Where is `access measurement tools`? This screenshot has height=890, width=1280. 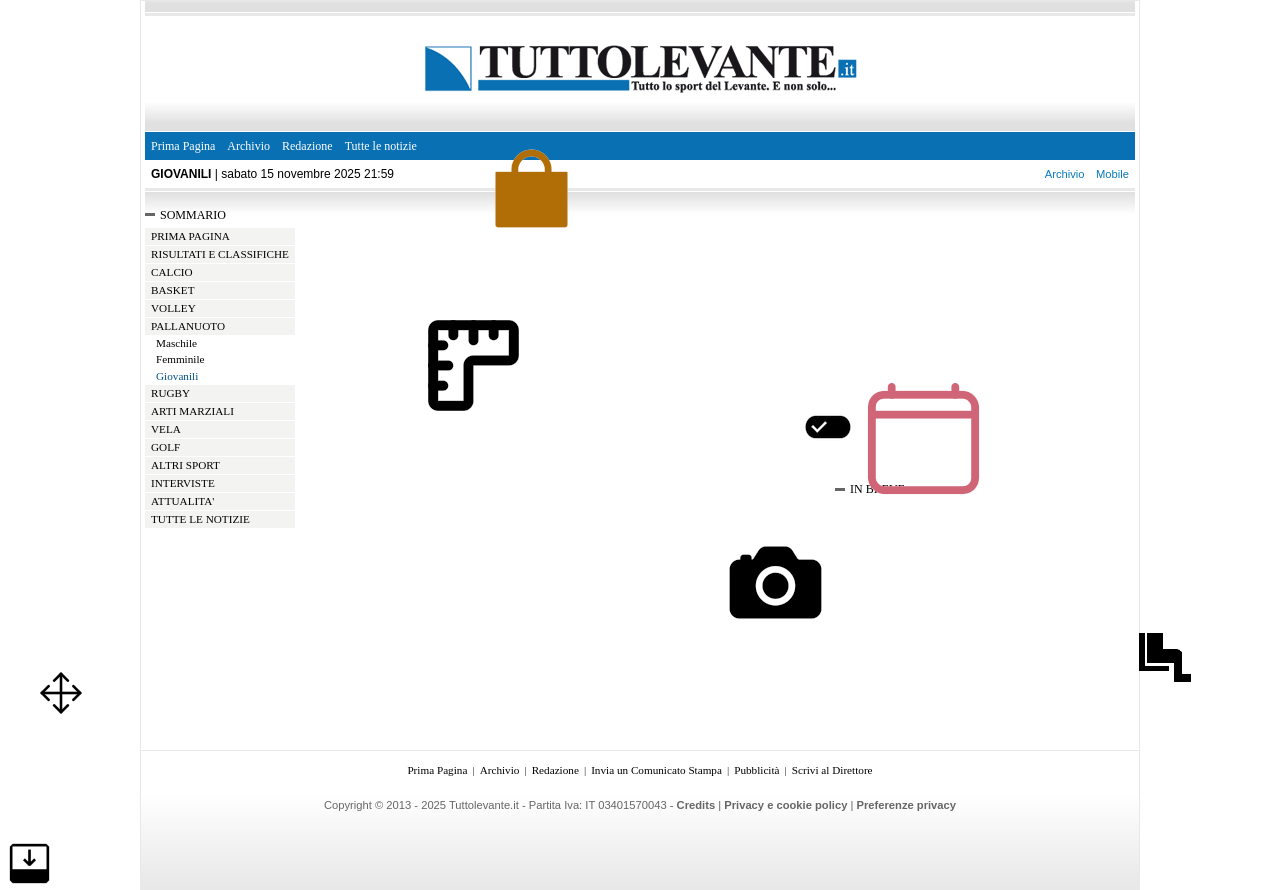
access measurement tools is located at coordinates (473, 365).